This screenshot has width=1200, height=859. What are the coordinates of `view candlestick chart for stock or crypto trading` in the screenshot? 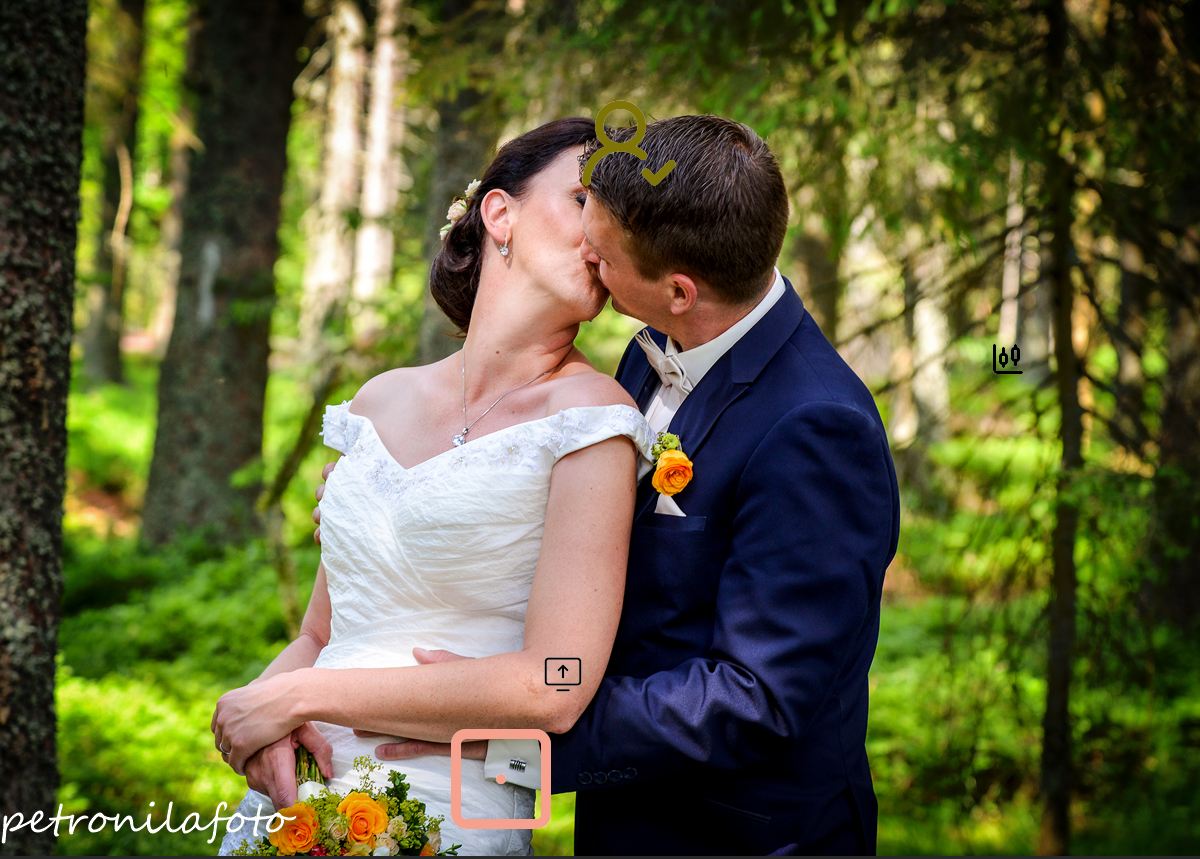 It's located at (1008, 359).